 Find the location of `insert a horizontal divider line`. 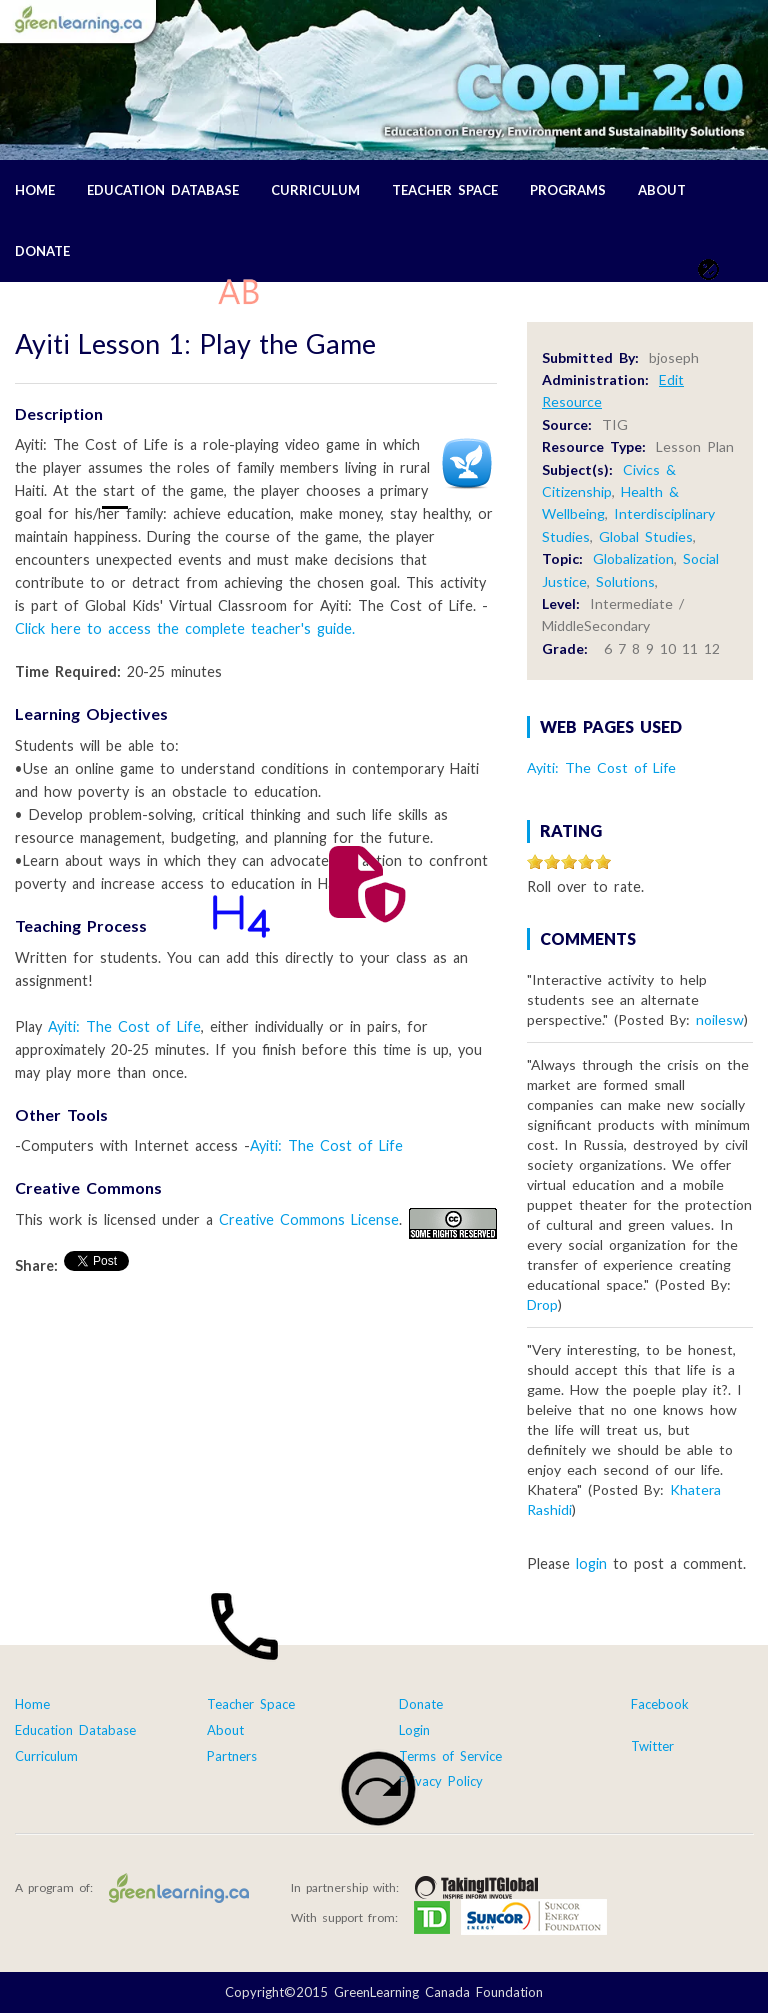

insert a horizontal divider line is located at coordinates (115, 507).